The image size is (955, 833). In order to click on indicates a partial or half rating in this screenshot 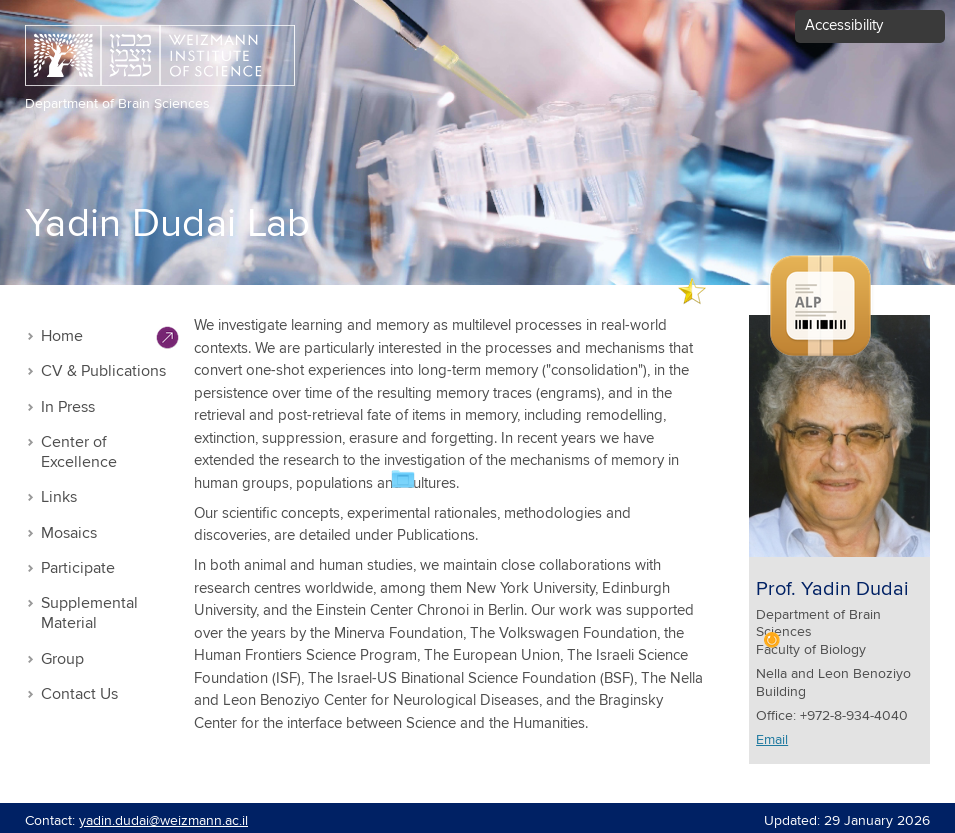, I will do `click(692, 292)`.